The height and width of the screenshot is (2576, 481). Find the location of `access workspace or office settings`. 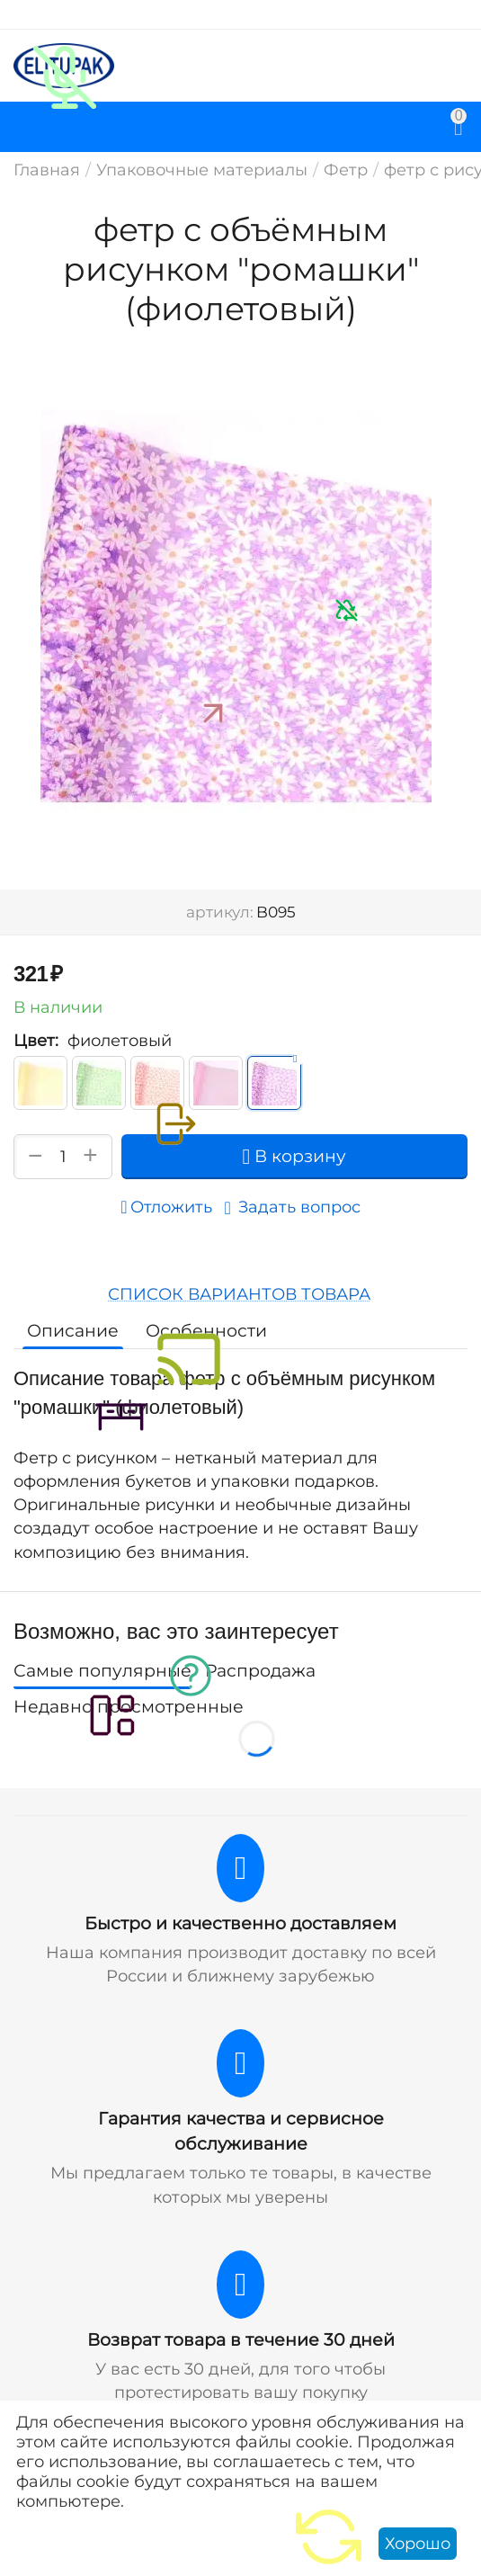

access workspace or office settings is located at coordinates (120, 1416).